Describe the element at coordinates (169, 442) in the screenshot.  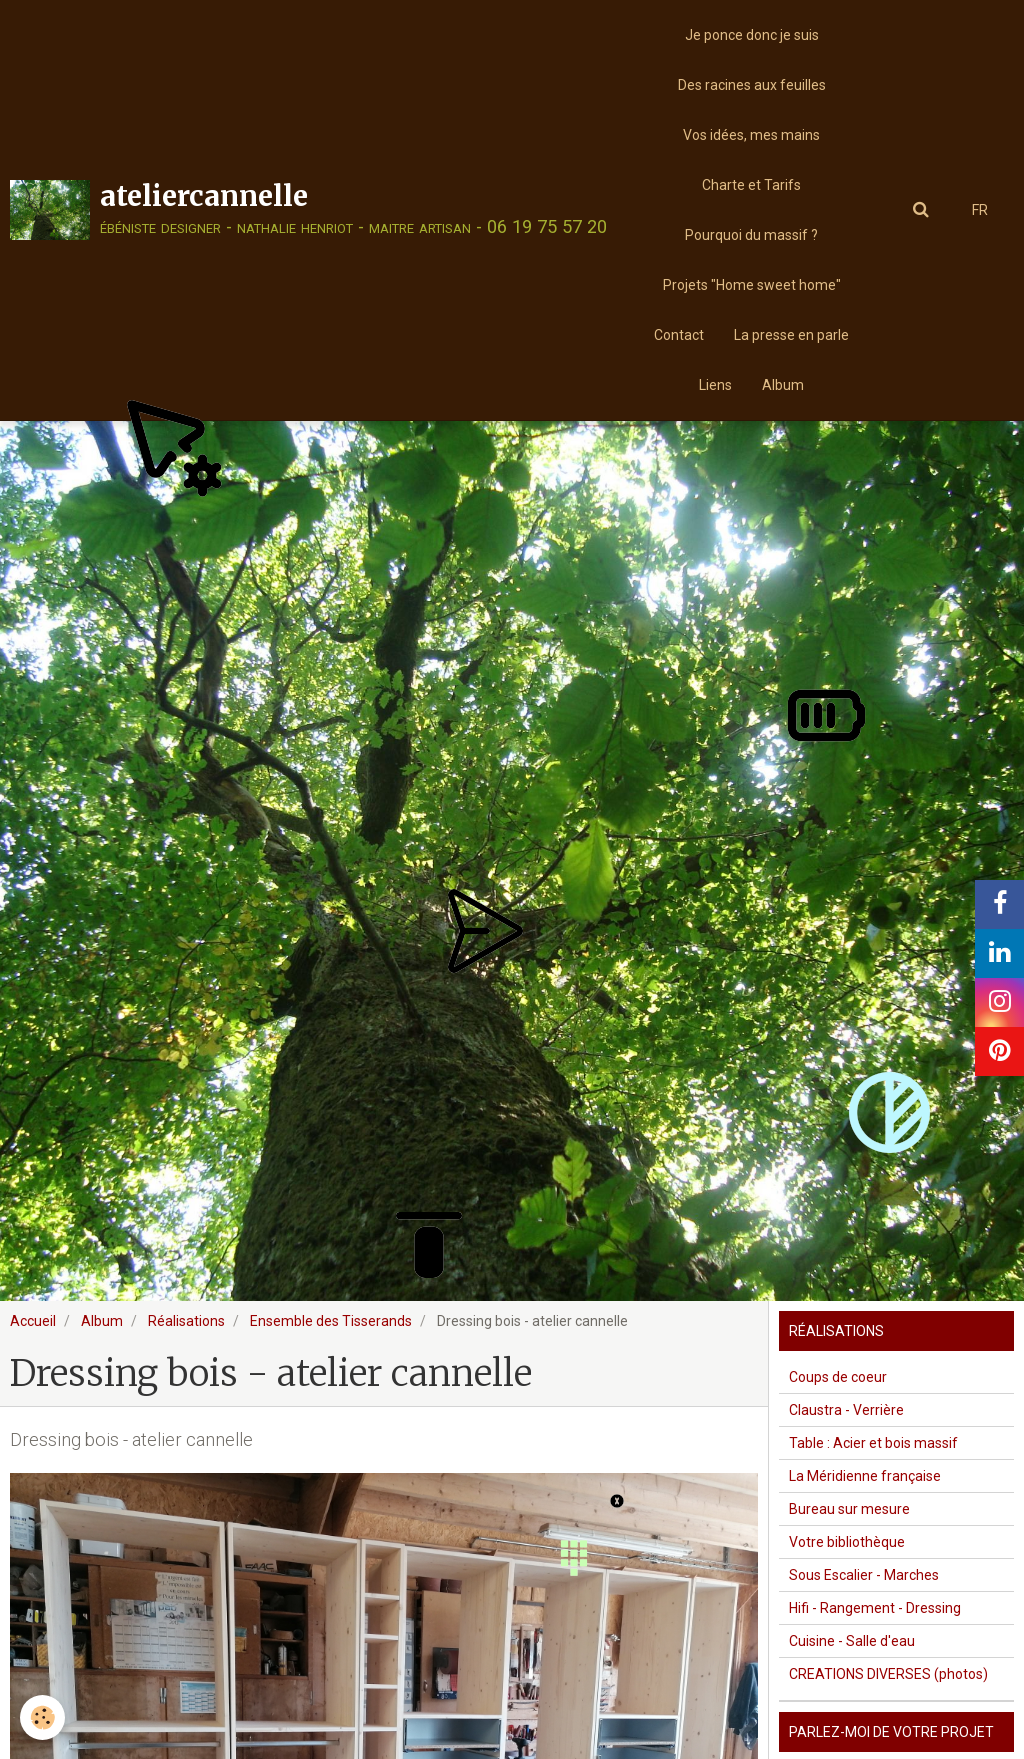
I see `adjust cursor or pointer settings` at that location.